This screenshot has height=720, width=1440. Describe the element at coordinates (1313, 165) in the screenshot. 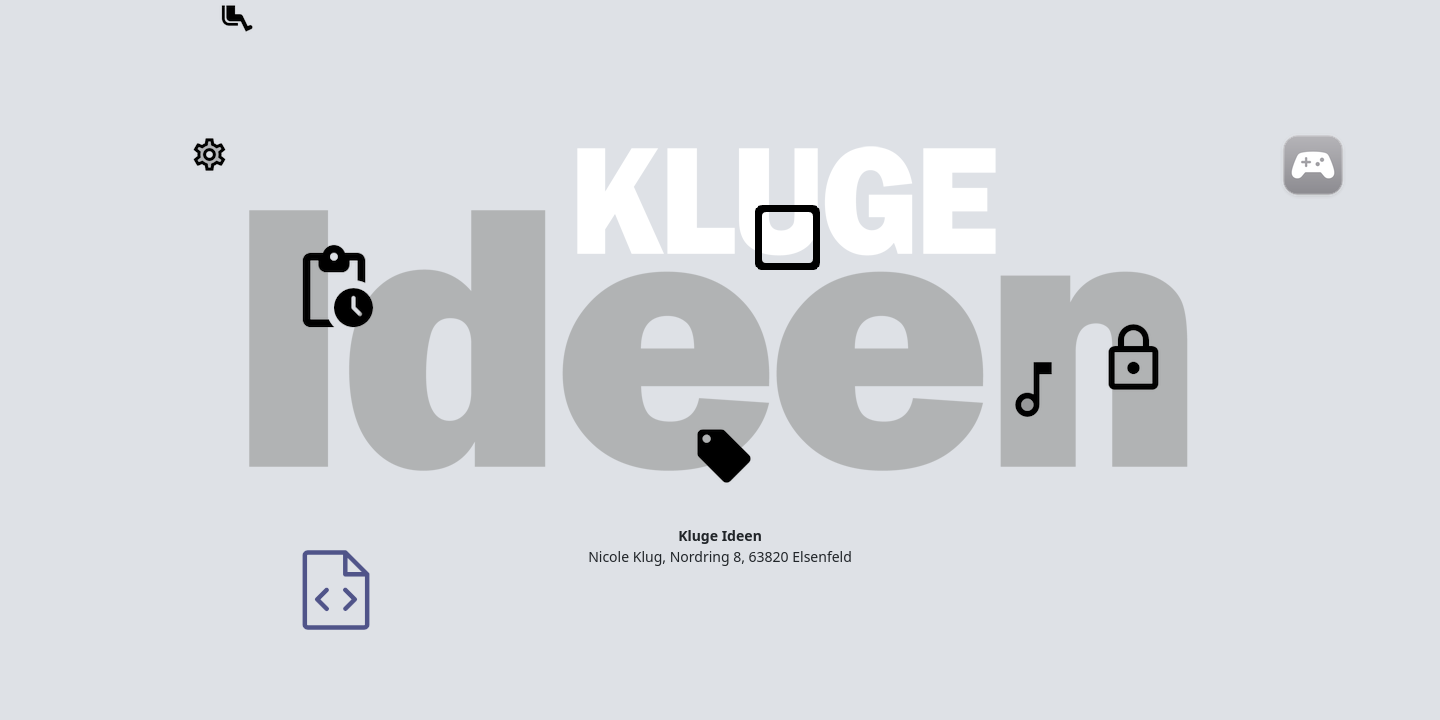

I see `open games folder or category` at that location.